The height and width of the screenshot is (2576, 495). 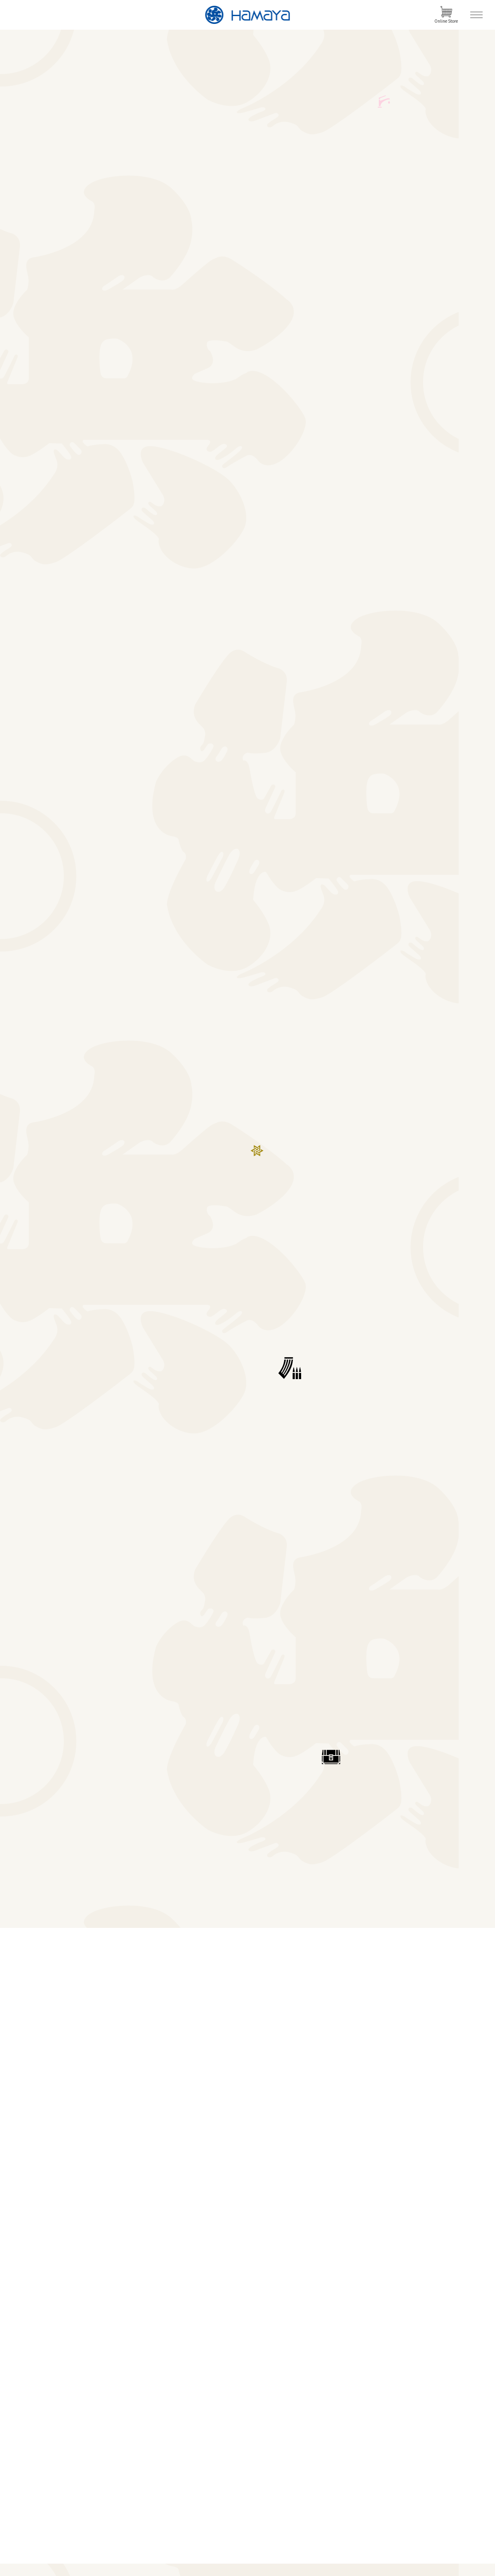 I want to click on decorative geometric star emblem or badge, so click(x=257, y=1151).